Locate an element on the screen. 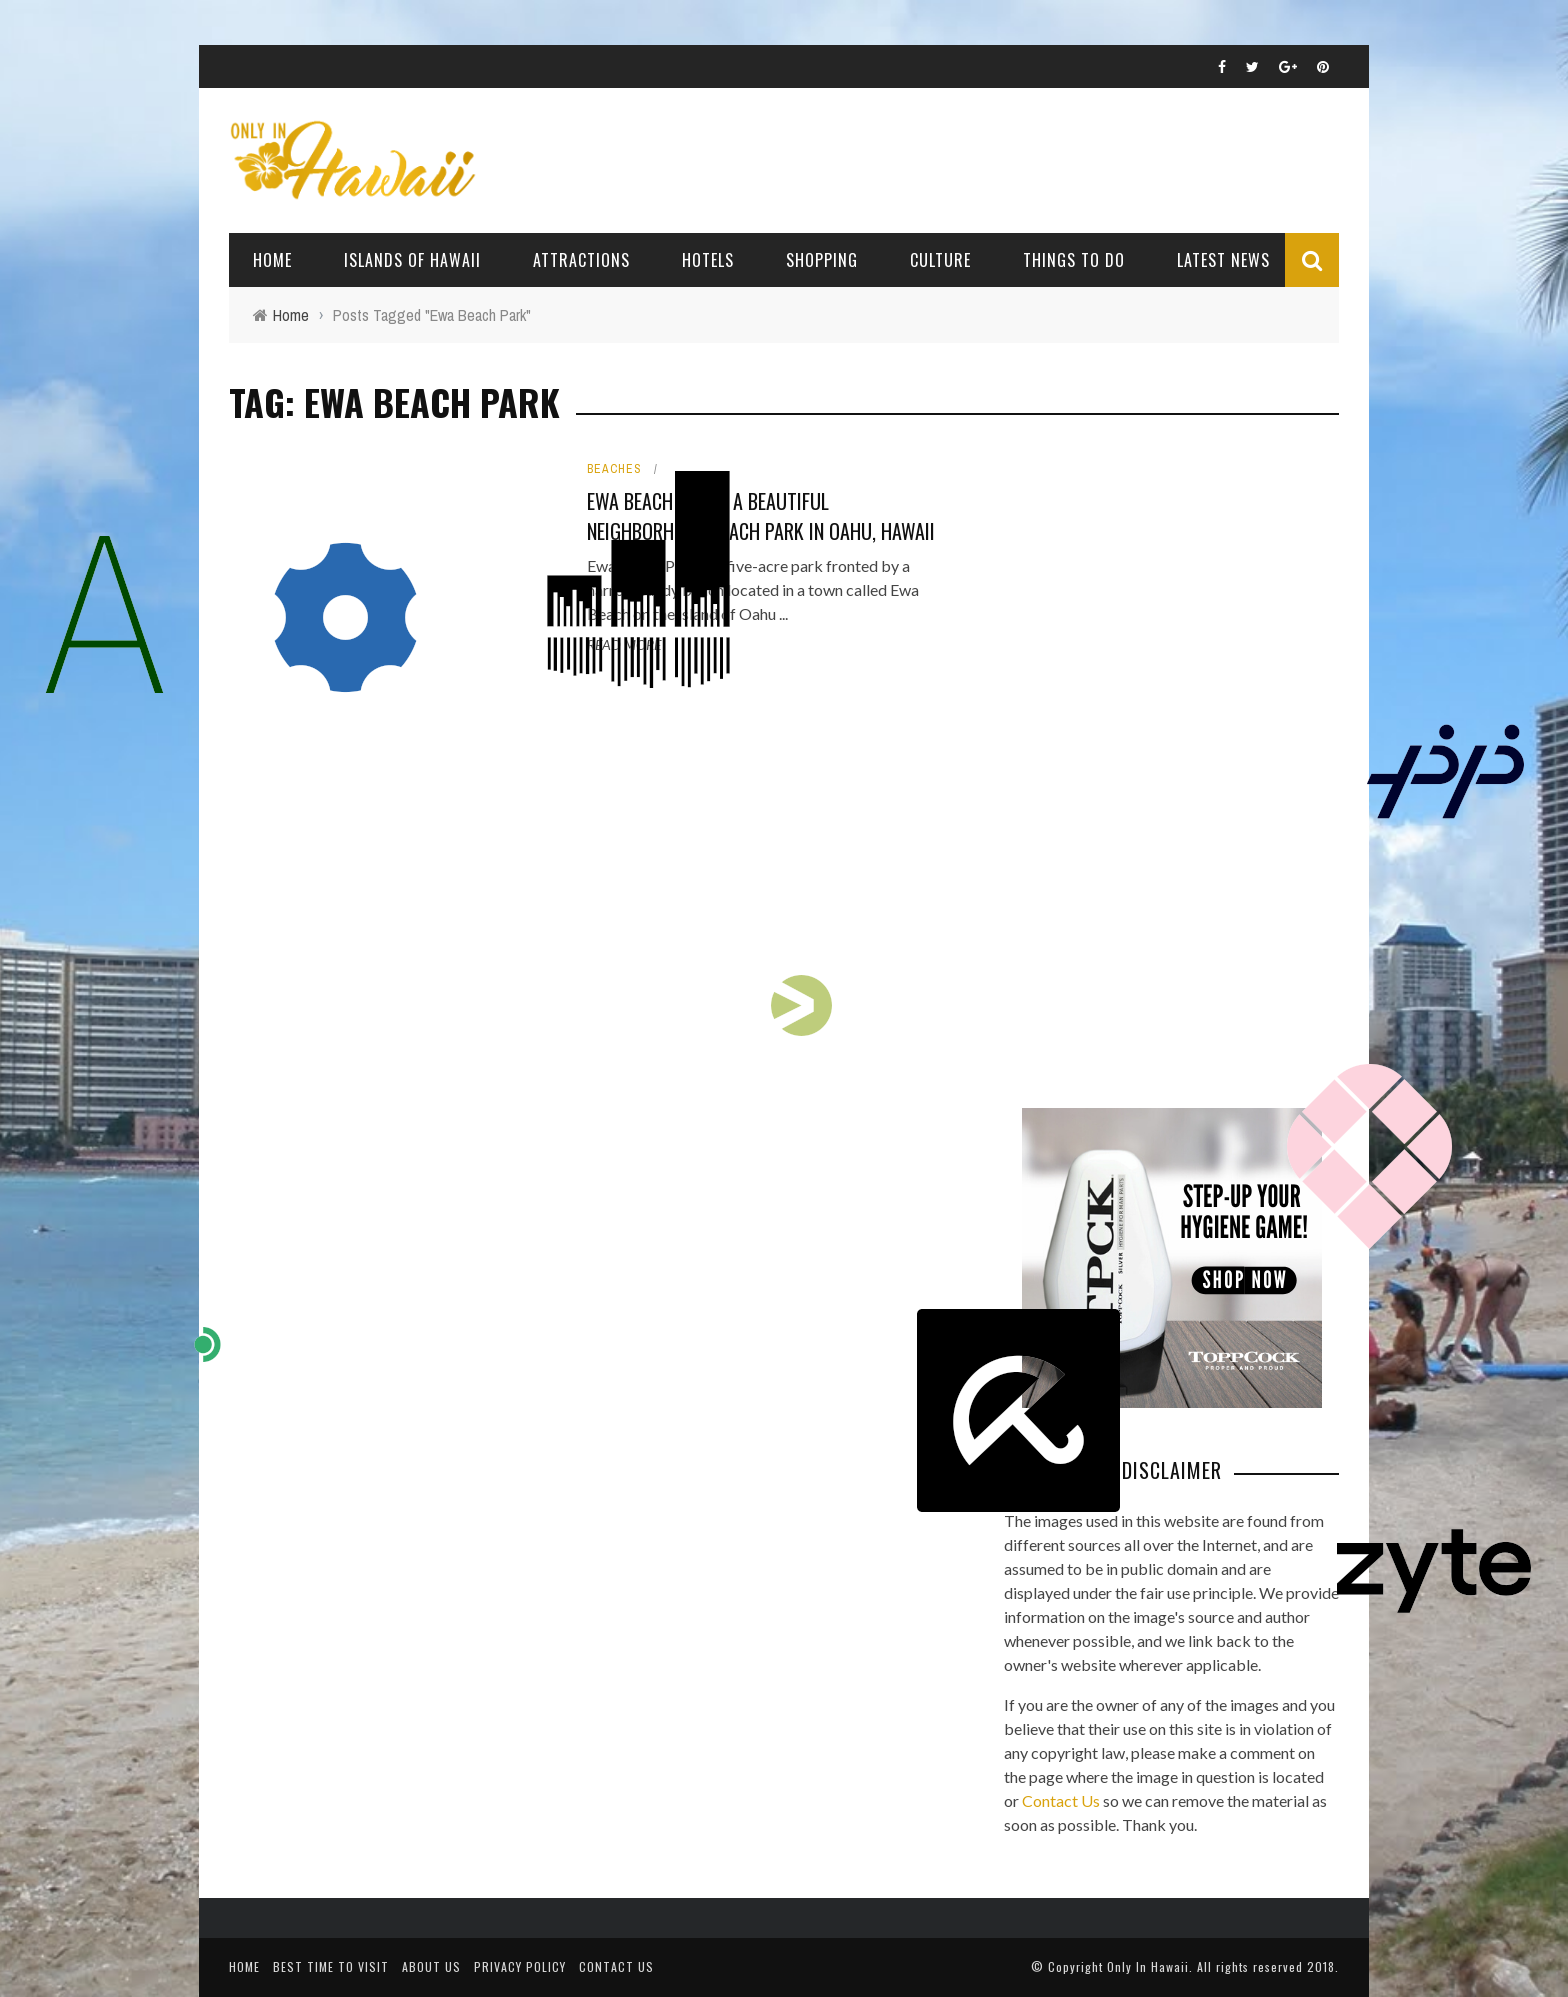  Zyte company logo is located at coordinates (1434, 1571).